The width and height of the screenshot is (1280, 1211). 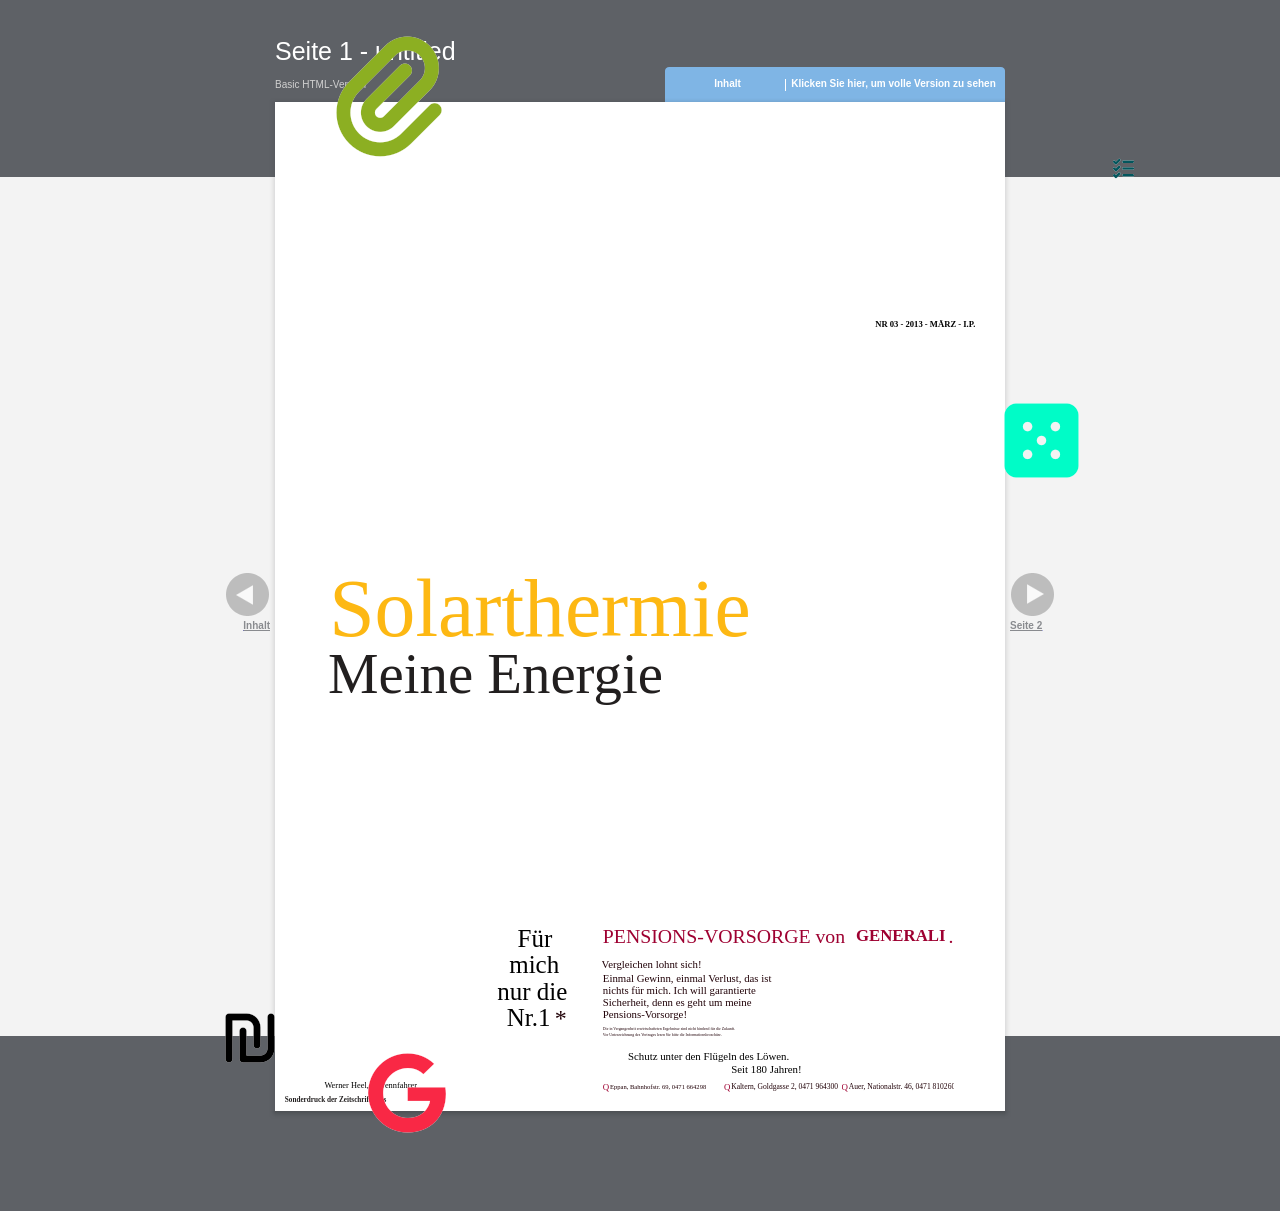 What do you see at coordinates (1041, 440) in the screenshot?
I see `roll dice or randomize selection` at bounding box center [1041, 440].